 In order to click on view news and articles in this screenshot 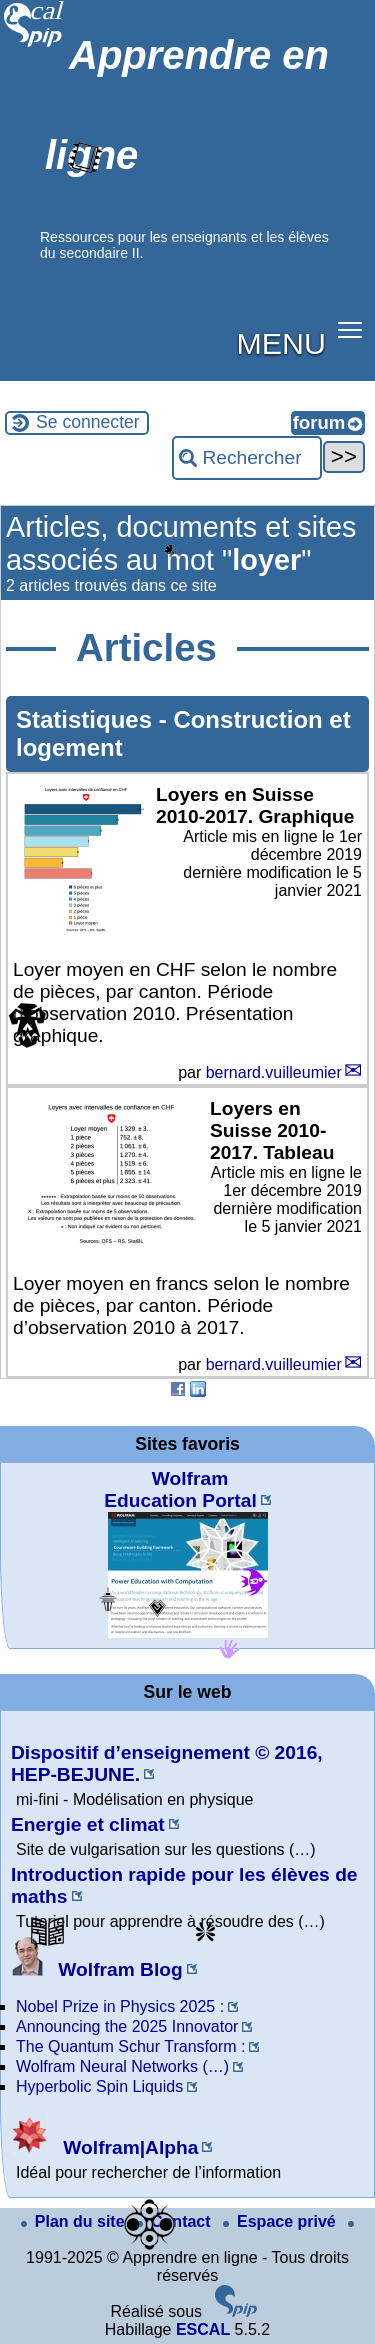, I will do `click(47, 1931)`.